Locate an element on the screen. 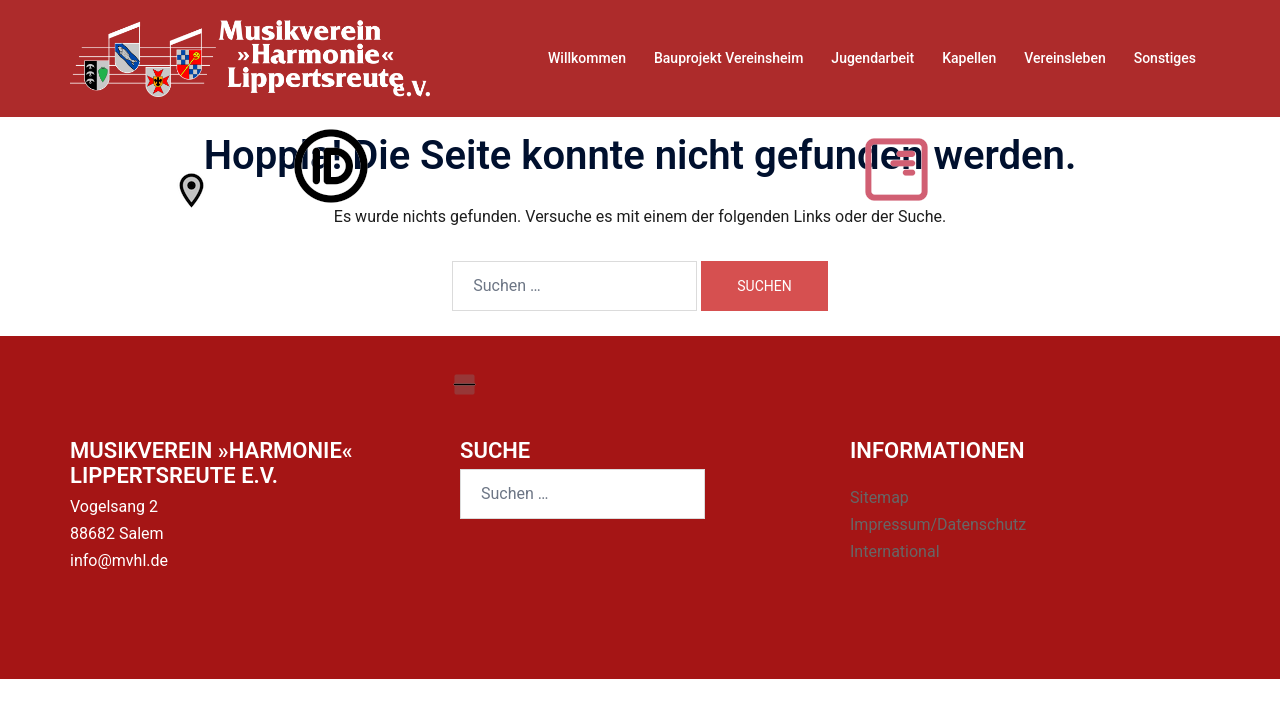 The image size is (1280, 720). connect to Pushbullet services is located at coordinates (331, 166).